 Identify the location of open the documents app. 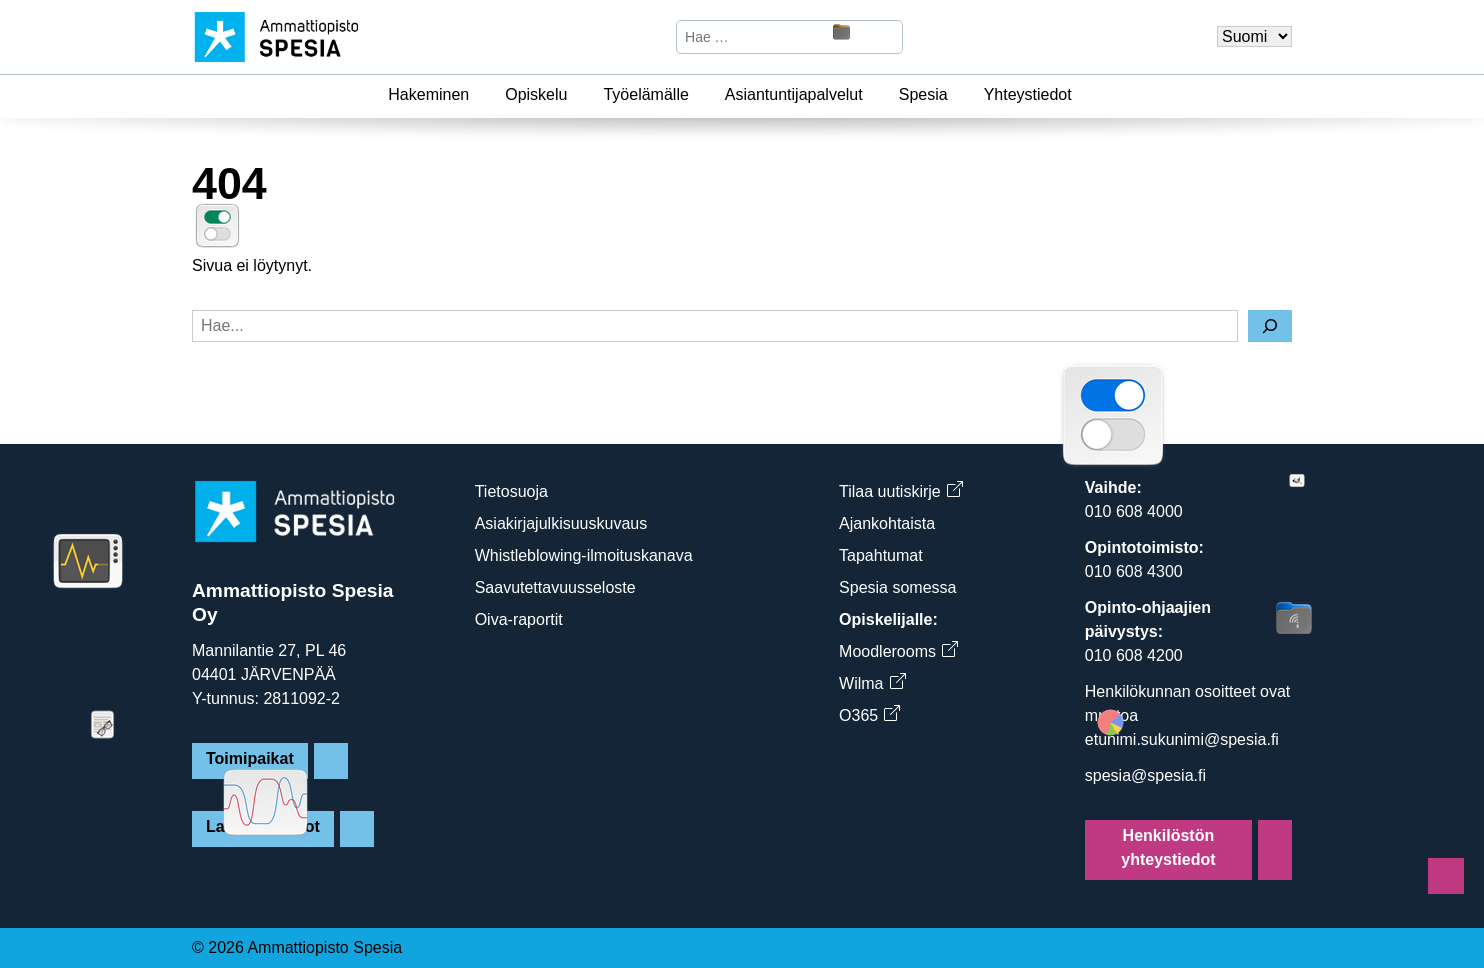
(102, 724).